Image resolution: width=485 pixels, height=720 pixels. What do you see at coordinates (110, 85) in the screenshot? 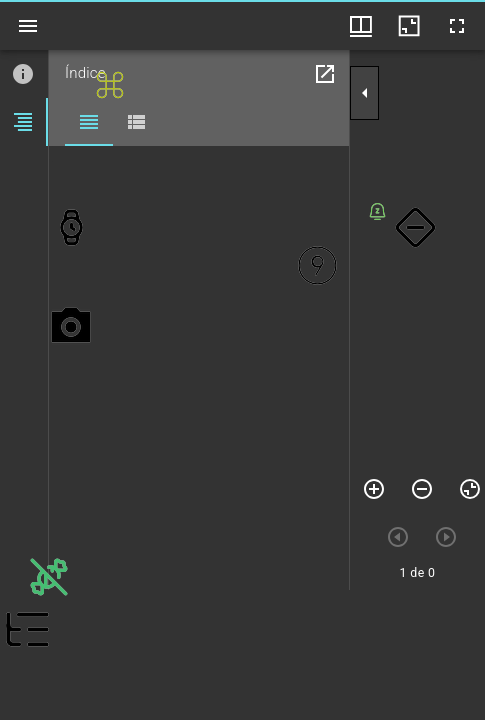
I see `command key modifier for keyboard shortcuts` at bounding box center [110, 85].